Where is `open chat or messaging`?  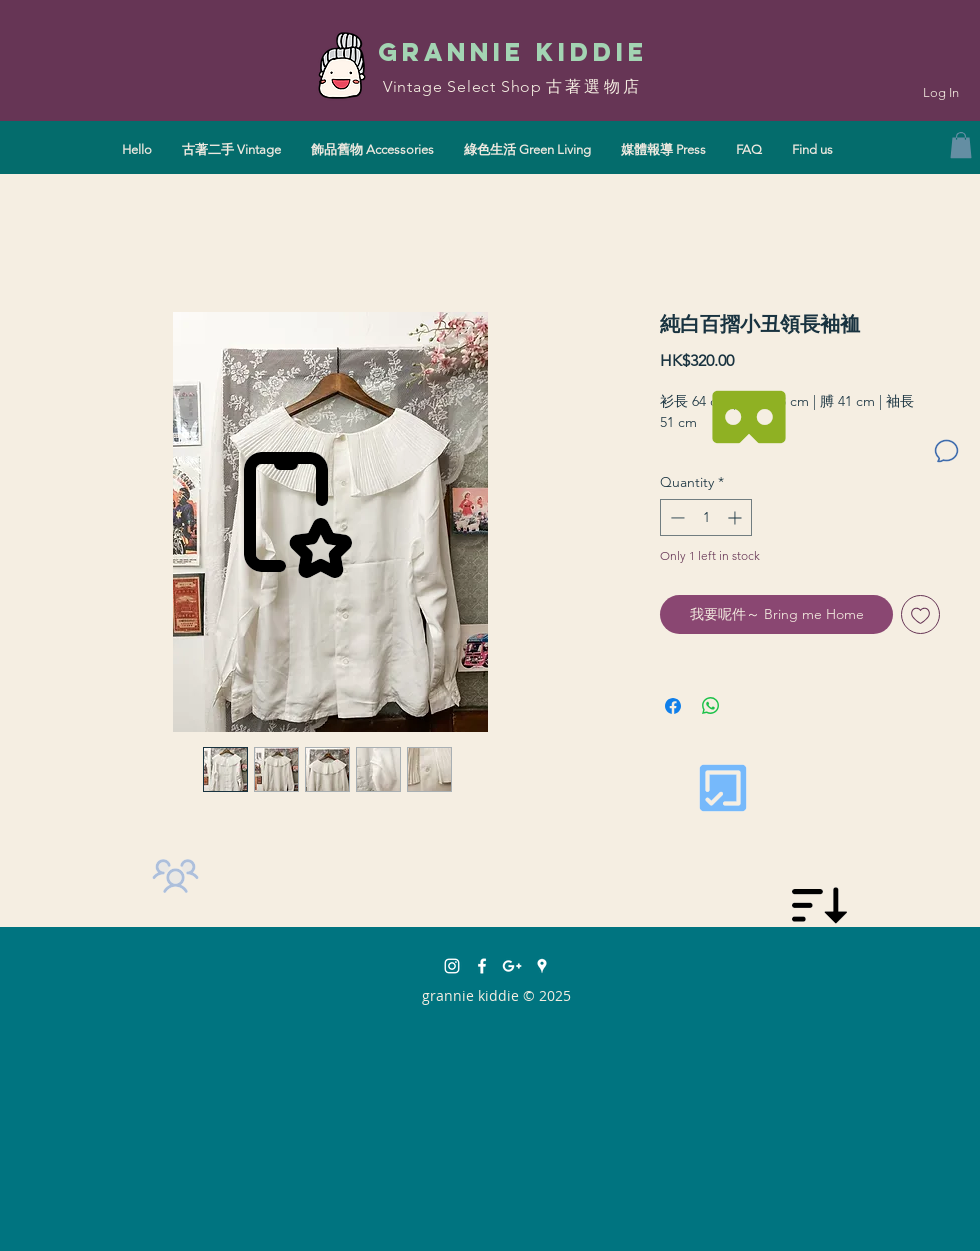 open chat or messaging is located at coordinates (946, 450).